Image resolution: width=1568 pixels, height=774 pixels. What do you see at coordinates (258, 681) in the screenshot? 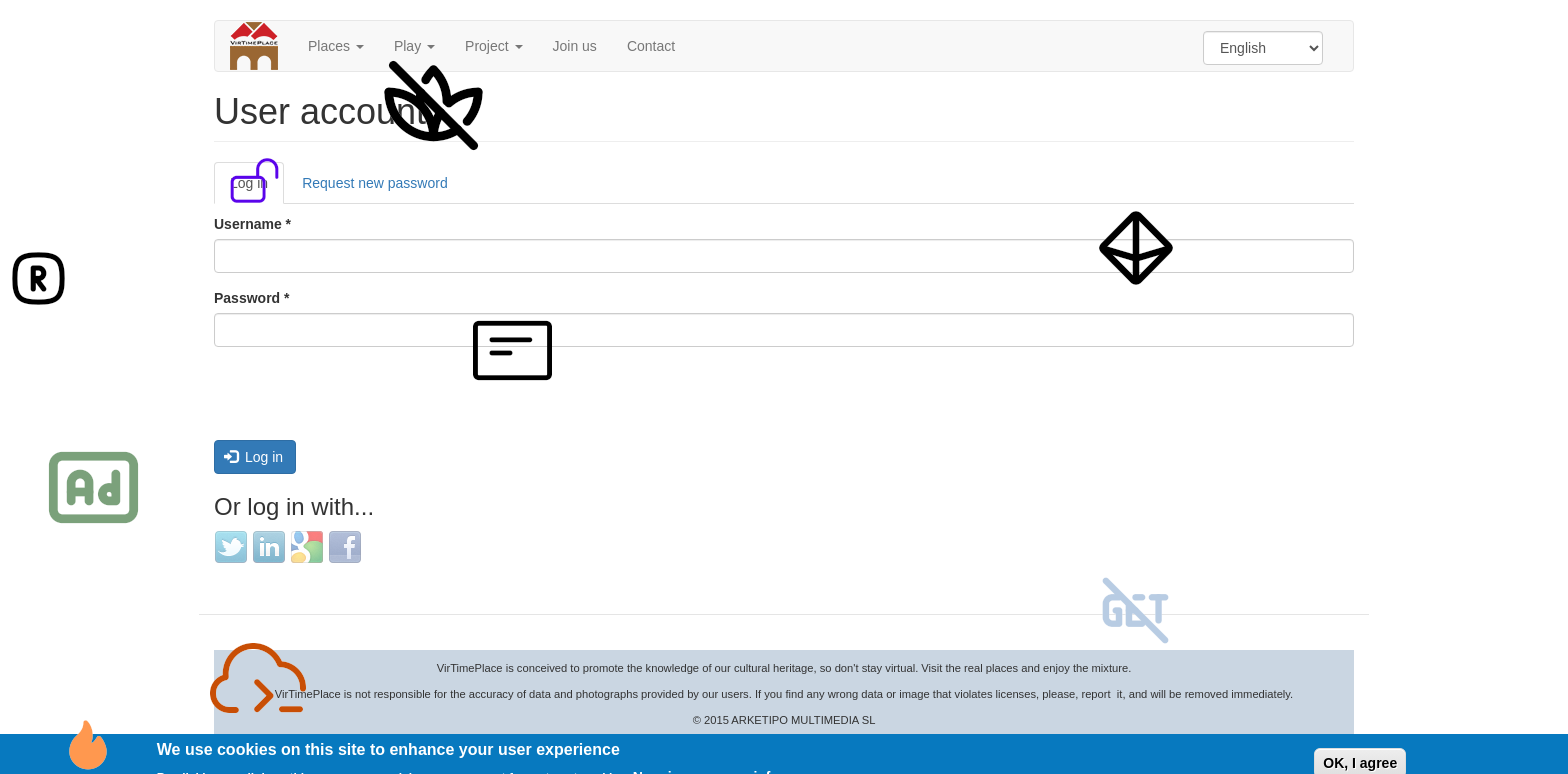
I see `access cloud-based AI agent services` at bounding box center [258, 681].